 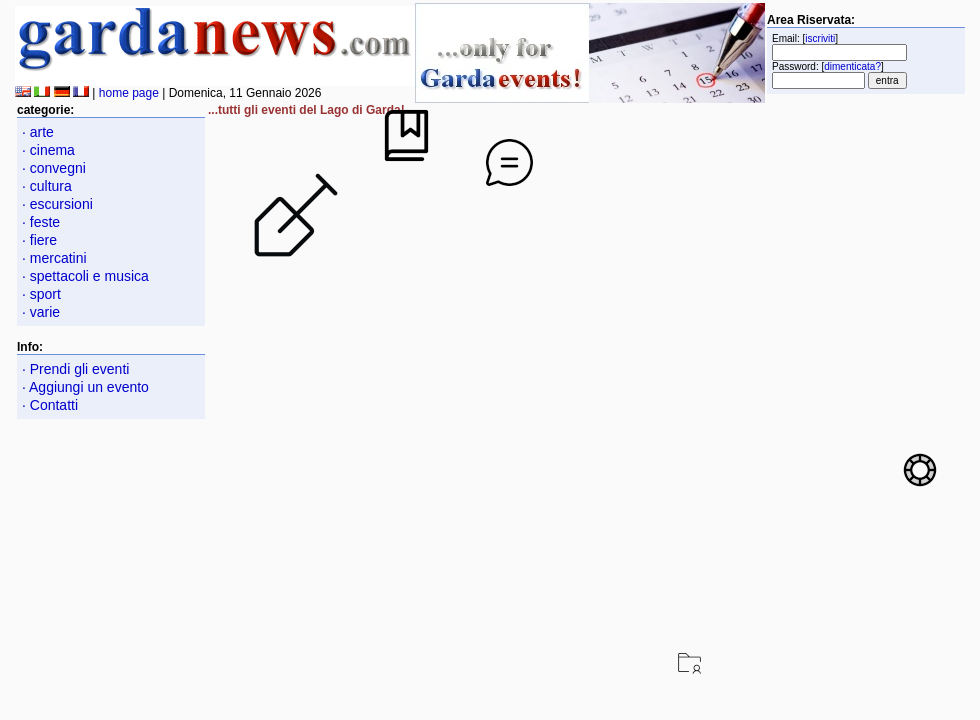 What do you see at coordinates (689, 662) in the screenshot?
I see `access user-specific files or documents` at bounding box center [689, 662].